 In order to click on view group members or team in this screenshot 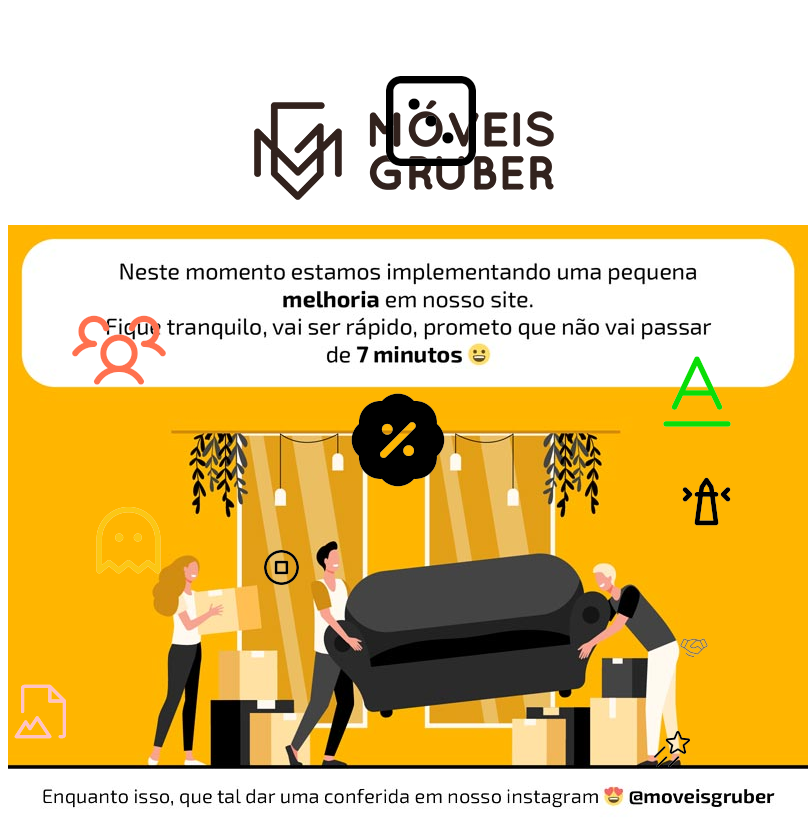, I will do `click(119, 347)`.